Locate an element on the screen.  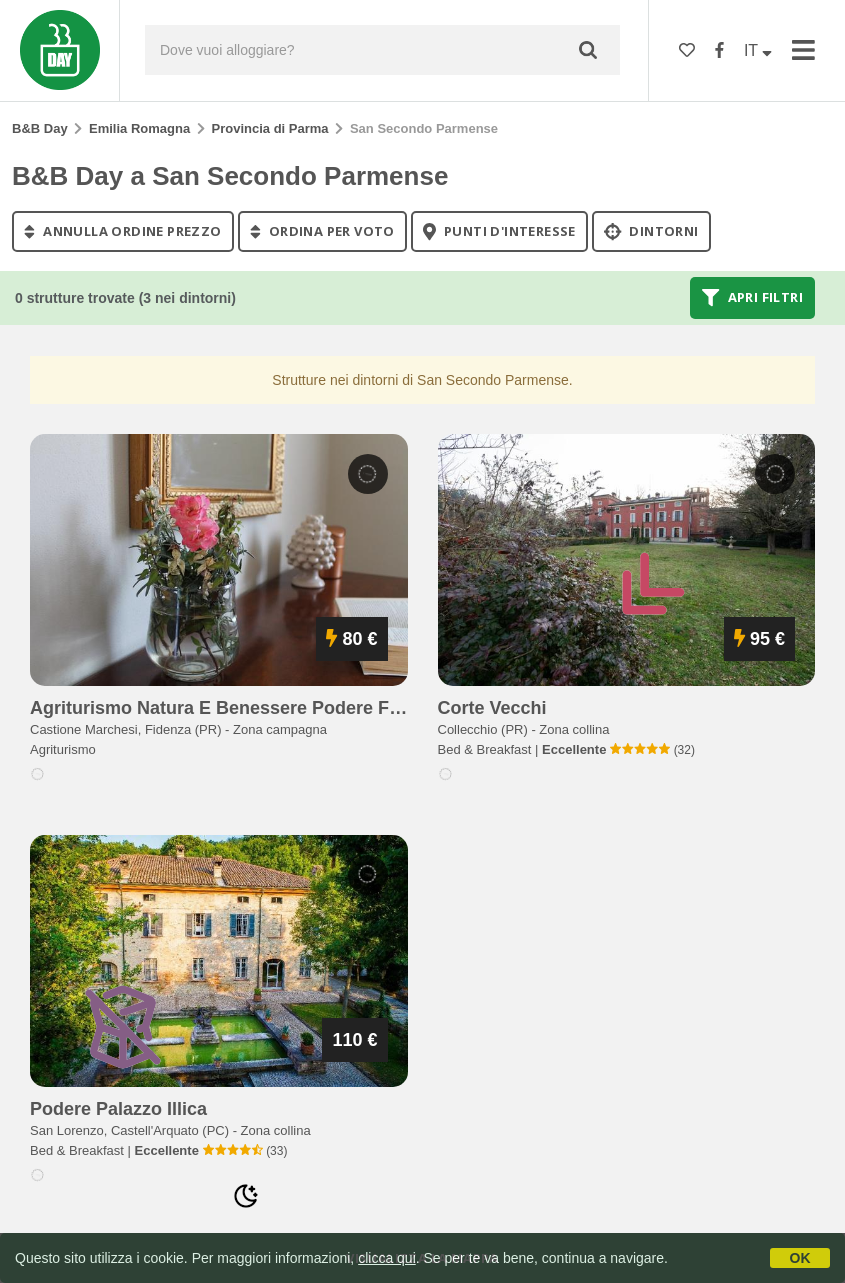
toggle dark mode or night theme is located at coordinates (246, 1196).